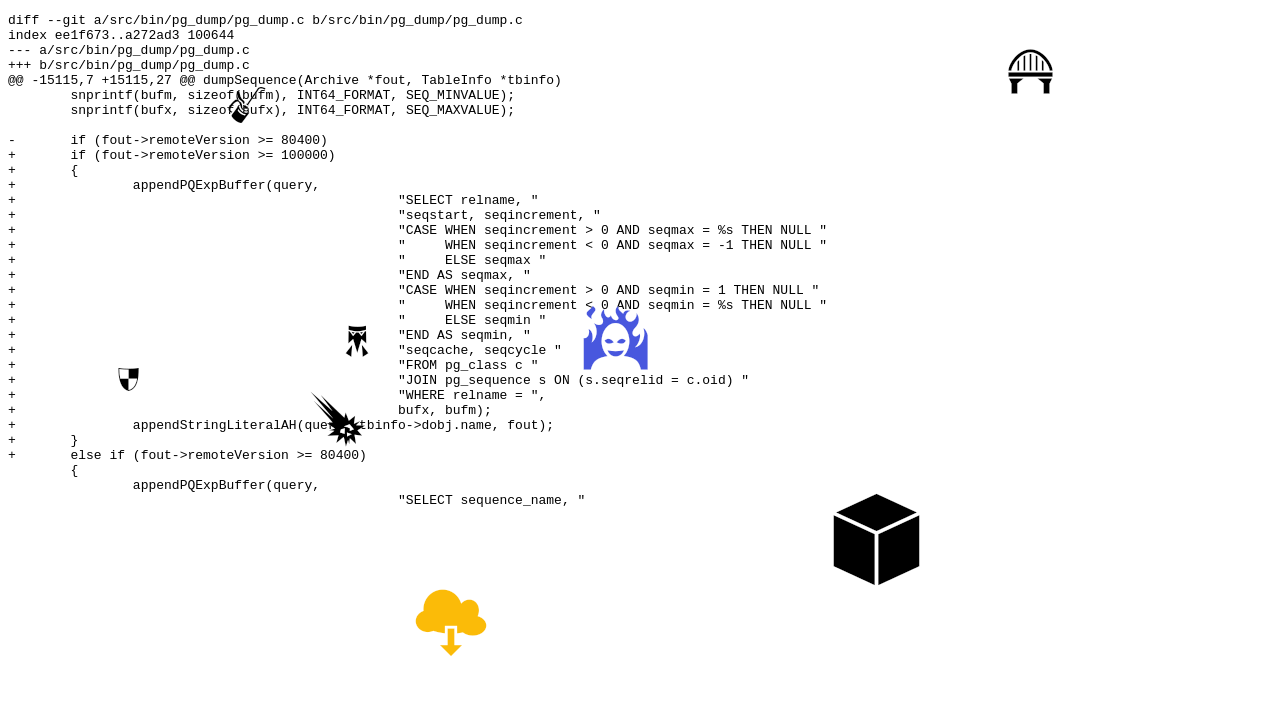 Image resolution: width=1280 pixels, height=720 pixels. I want to click on navigate to bridges or infrastructure on a map, so click(1030, 71).